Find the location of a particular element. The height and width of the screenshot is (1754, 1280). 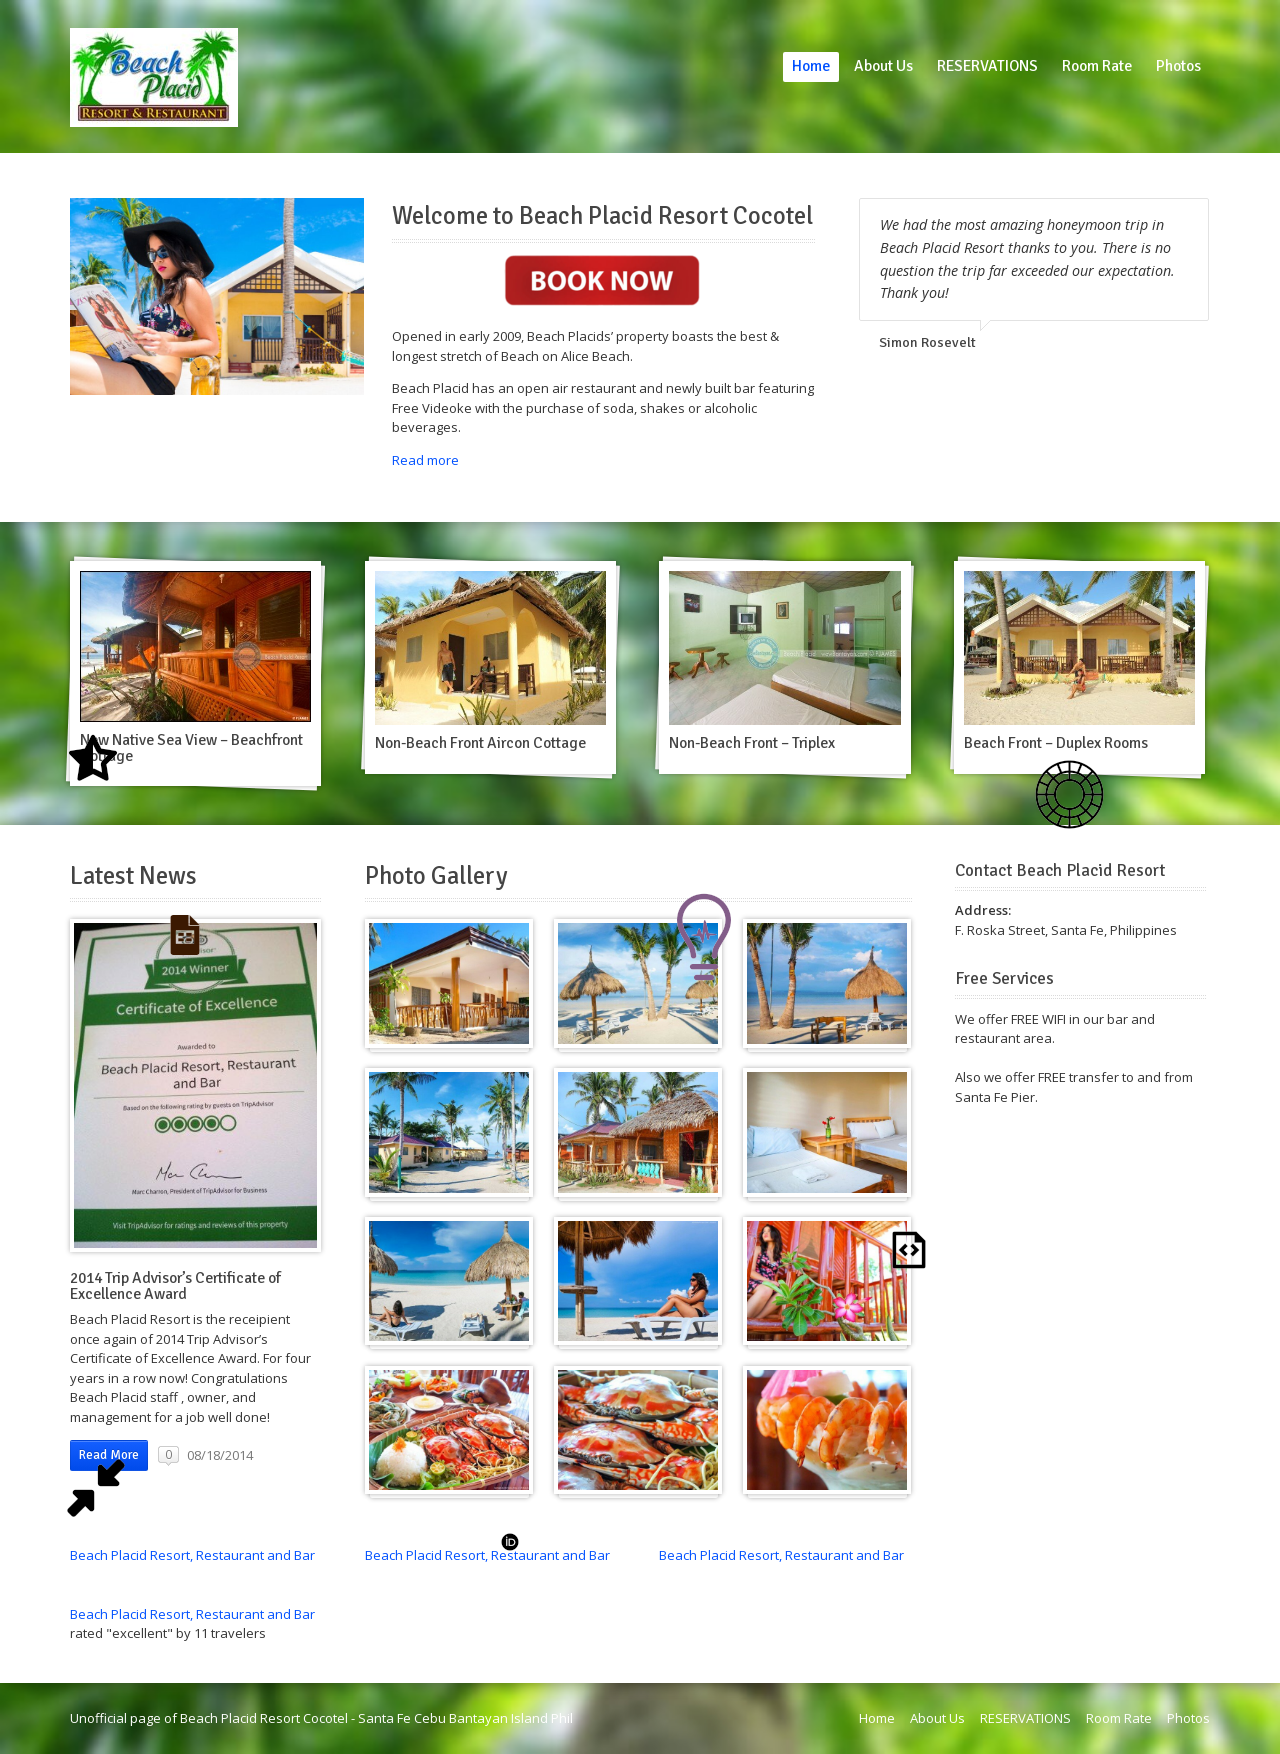

open Google Sheets is located at coordinates (185, 935).